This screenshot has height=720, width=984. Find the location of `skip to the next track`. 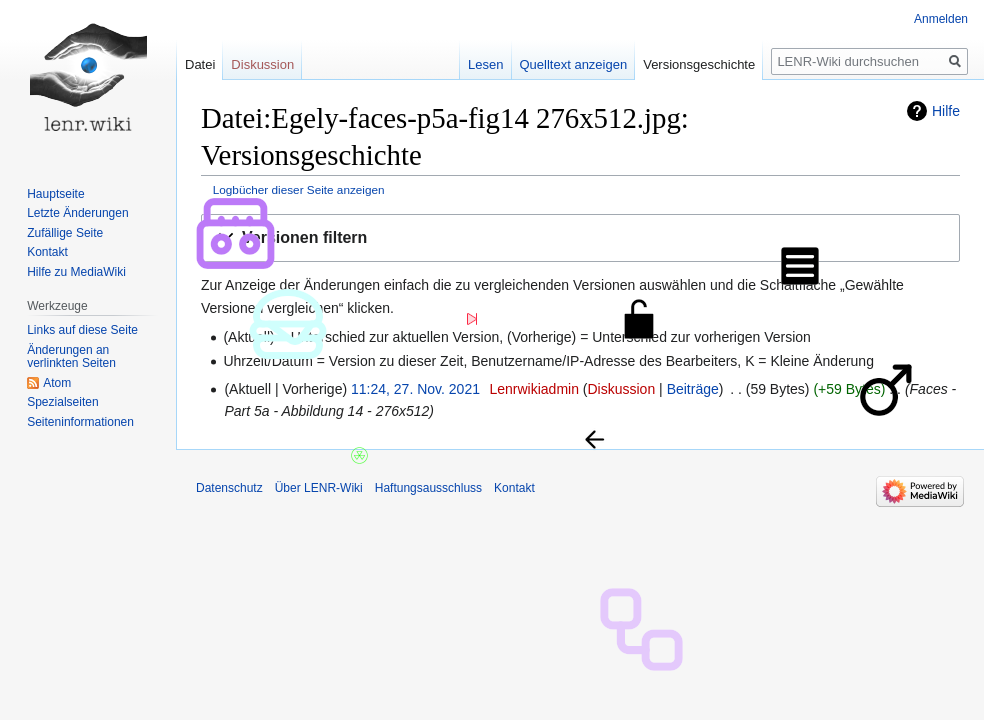

skip to the next track is located at coordinates (472, 319).